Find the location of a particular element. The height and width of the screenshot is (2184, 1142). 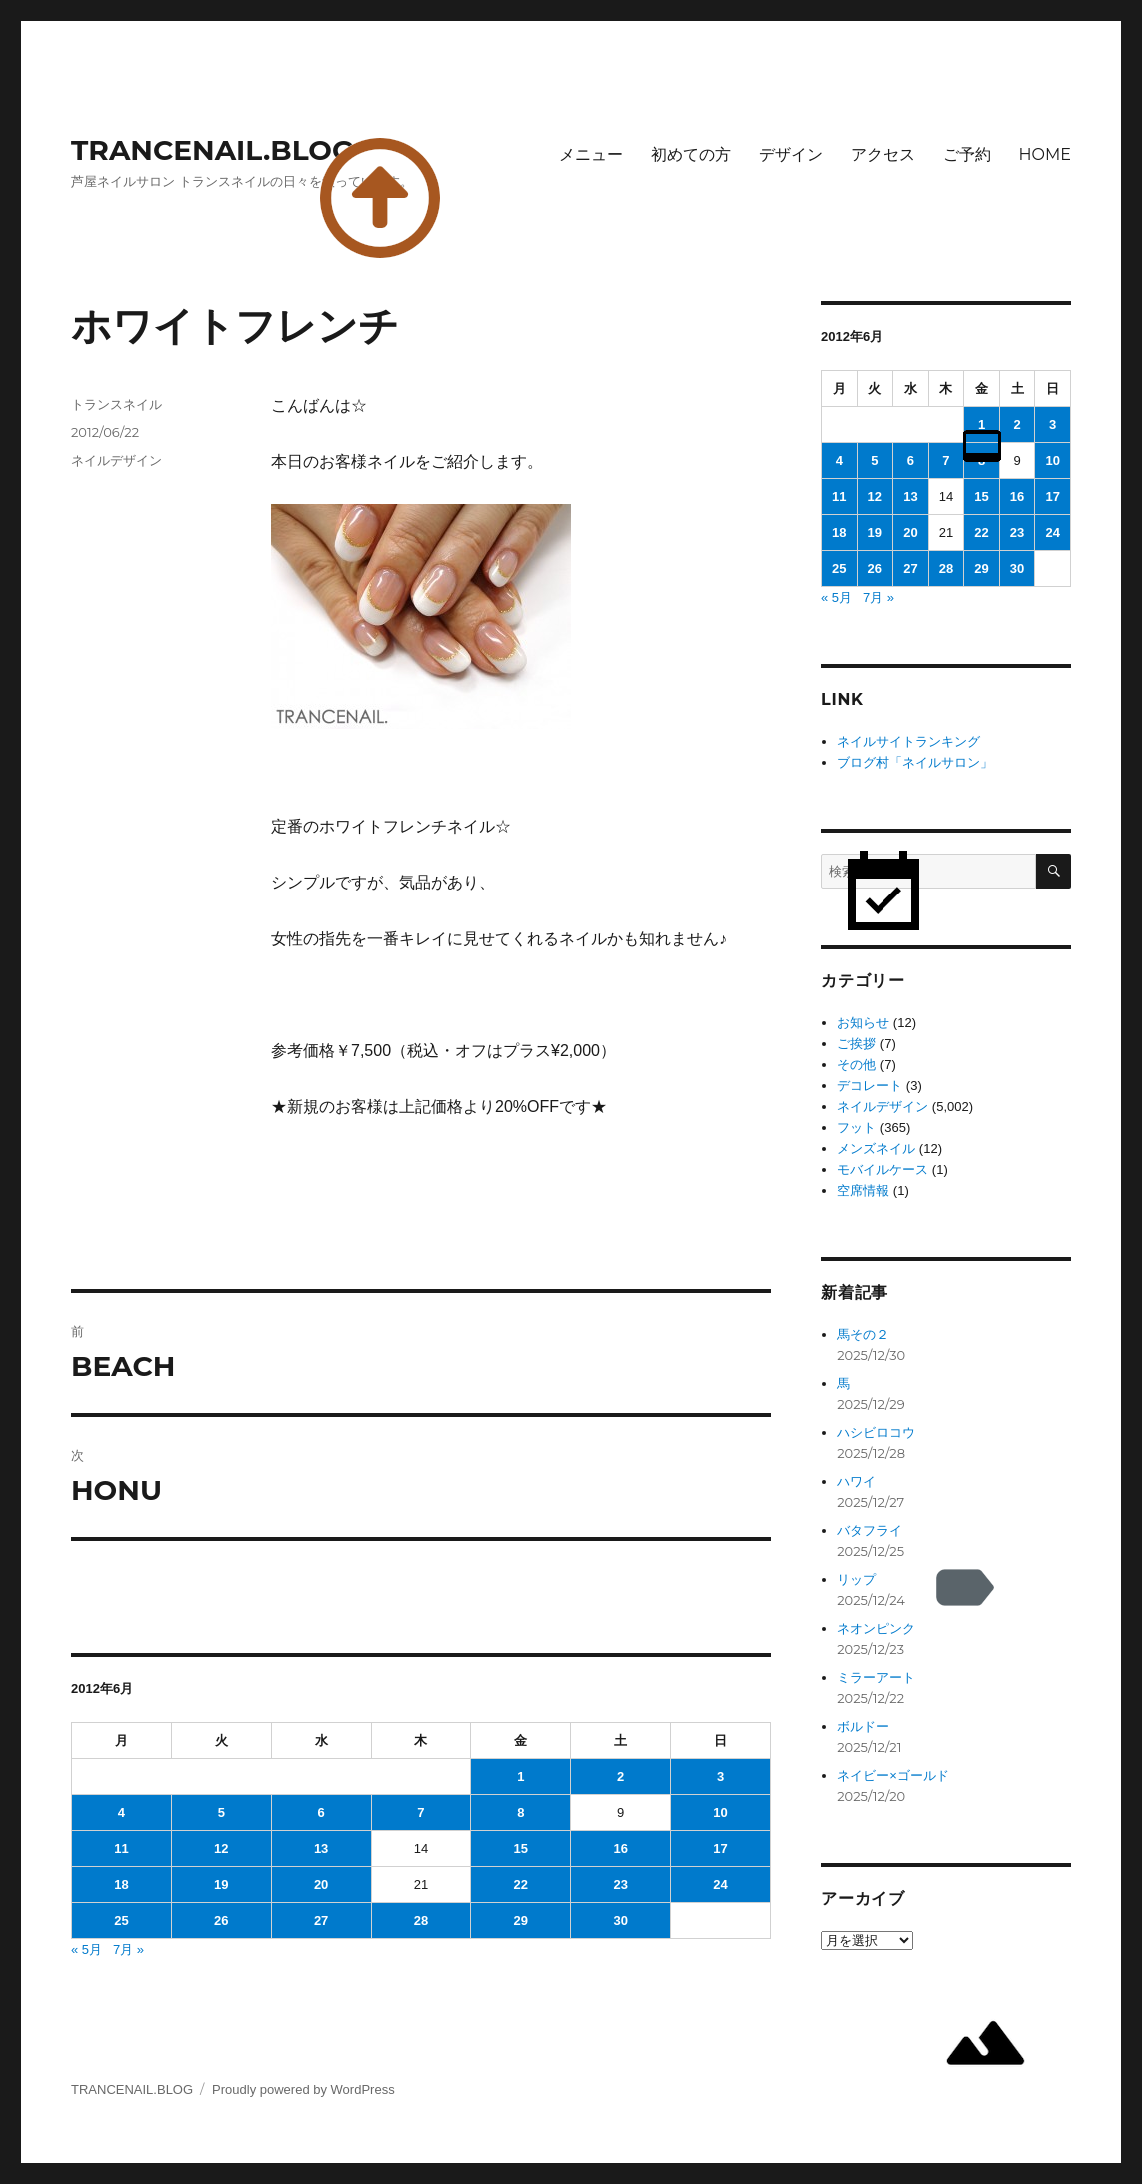

scroll to top of page is located at coordinates (380, 198).